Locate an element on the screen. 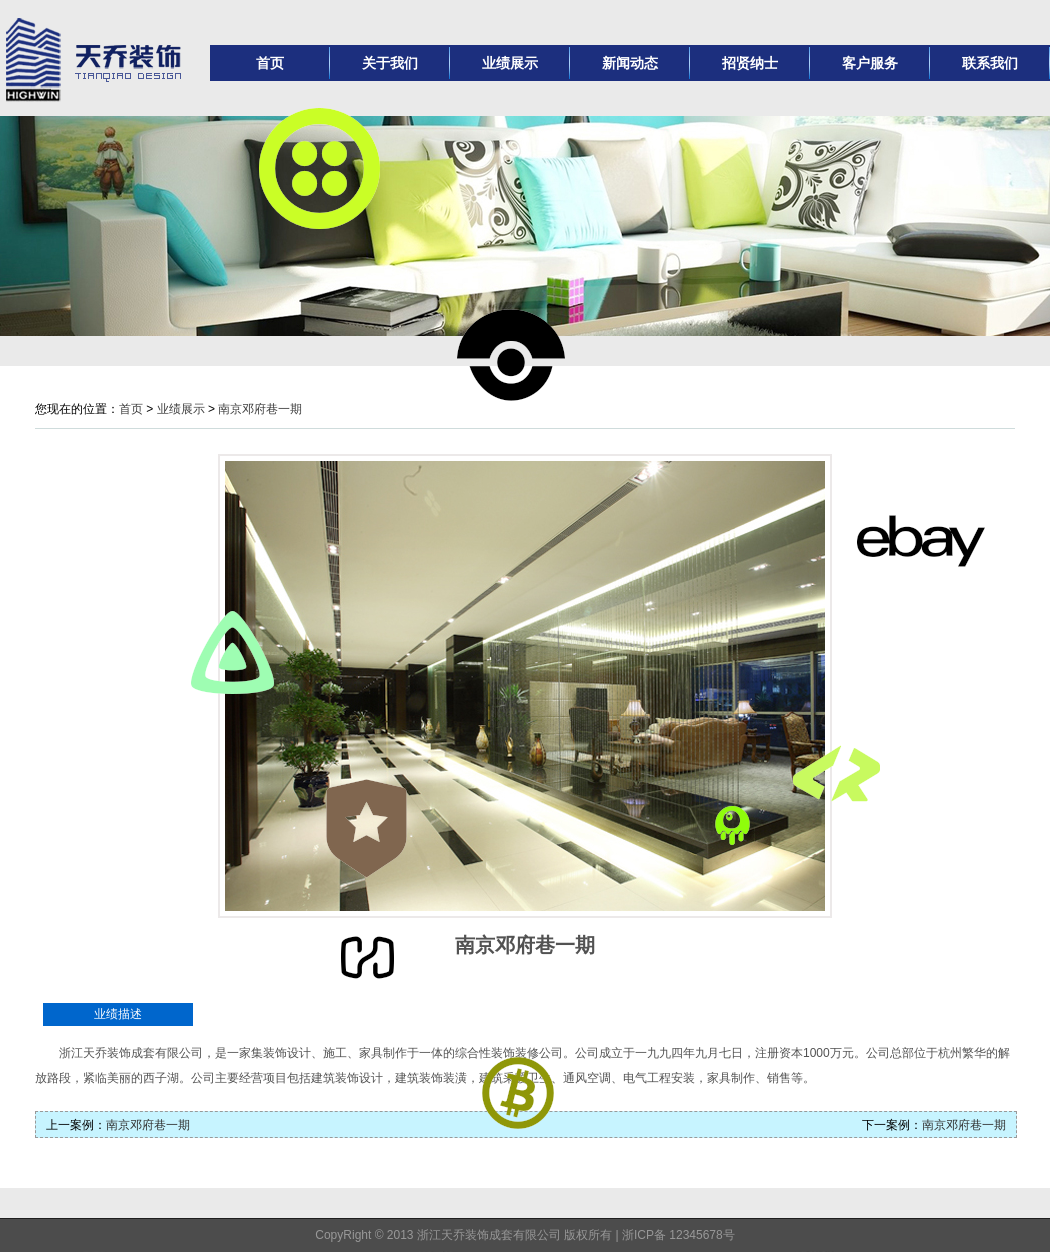 This screenshot has height=1252, width=1050. open the Hevy workout tracking app is located at coordinates (367, 957).